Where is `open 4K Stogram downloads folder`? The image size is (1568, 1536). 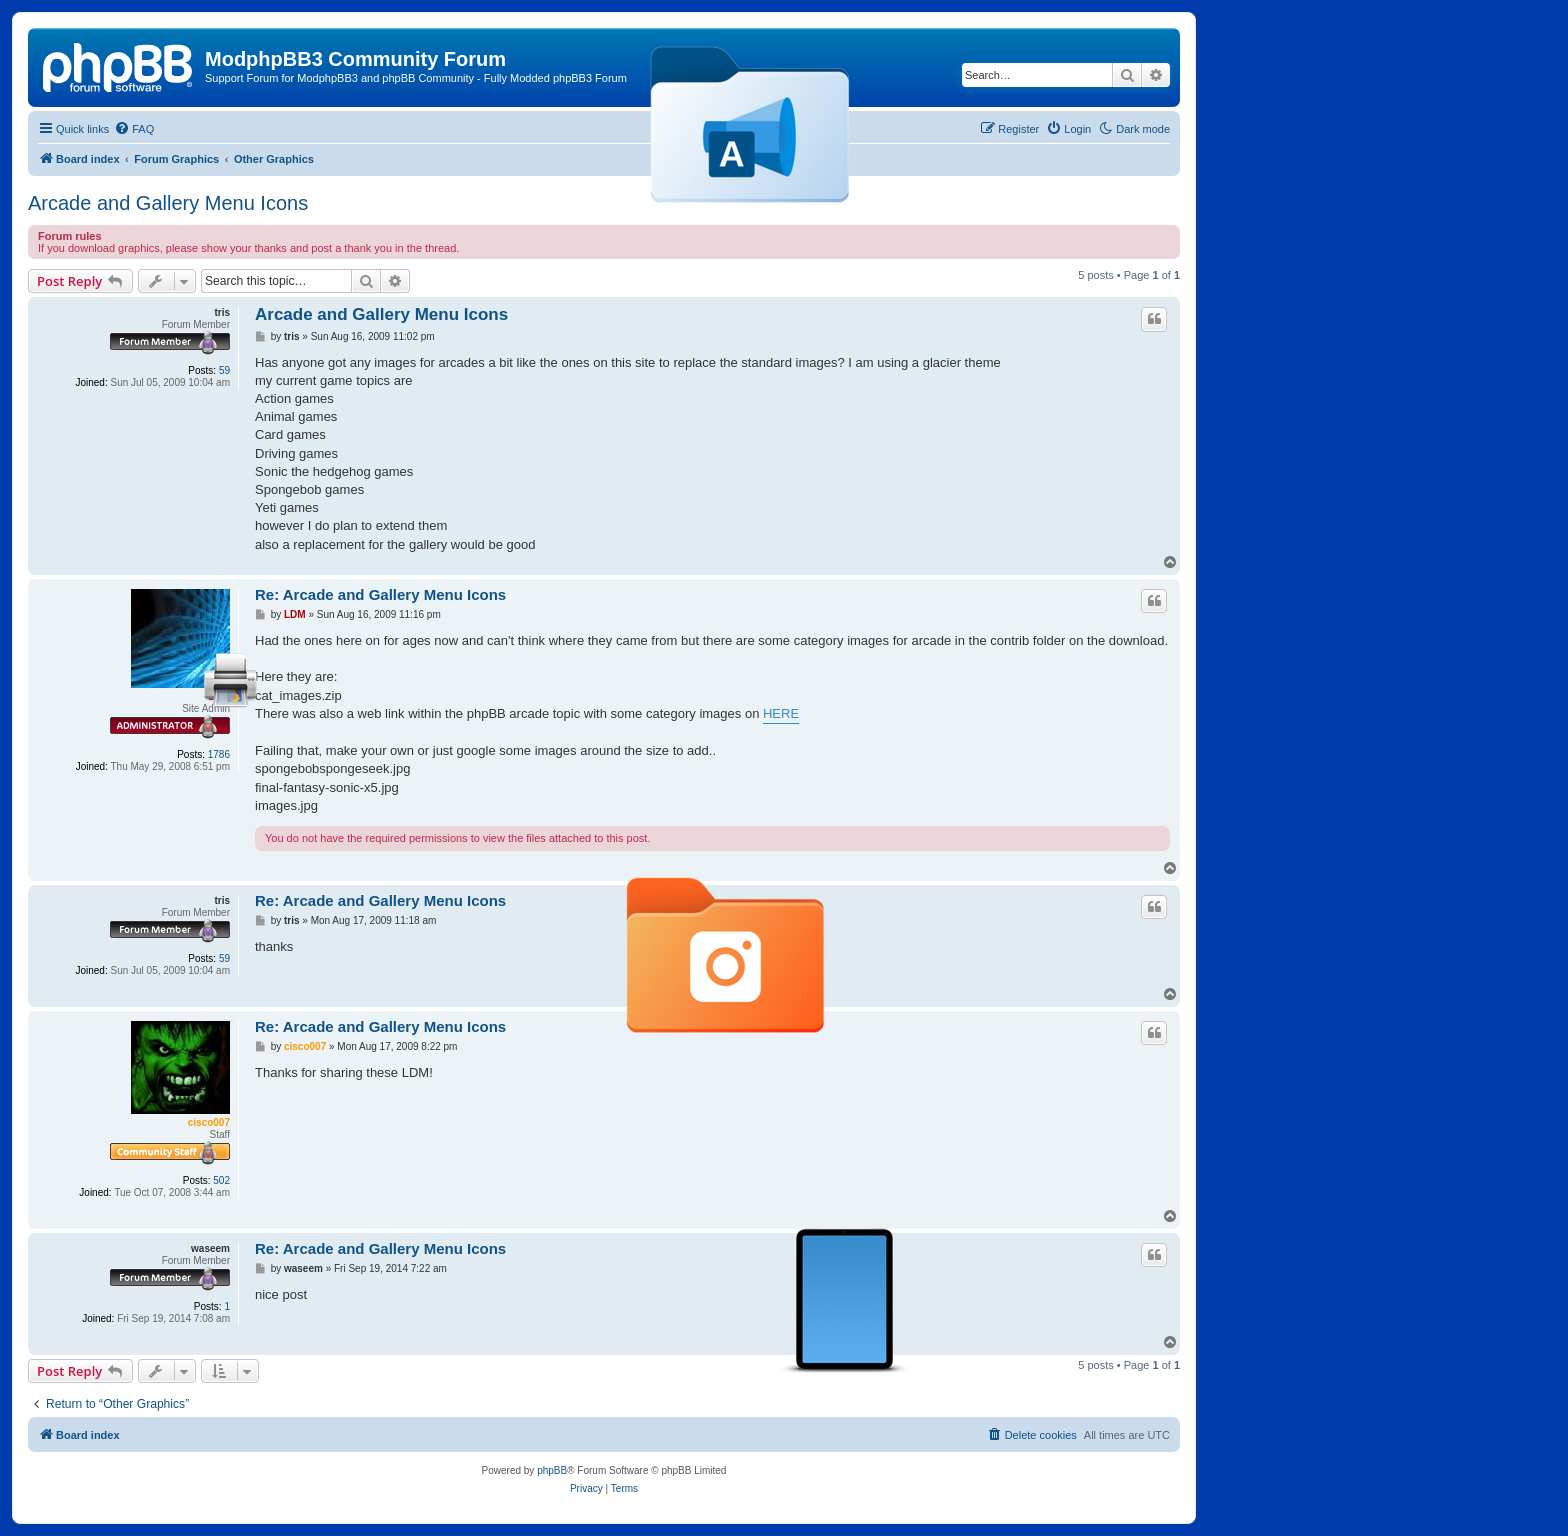
open 4K Stogram downloads folder is located at coordinates (724, 960).